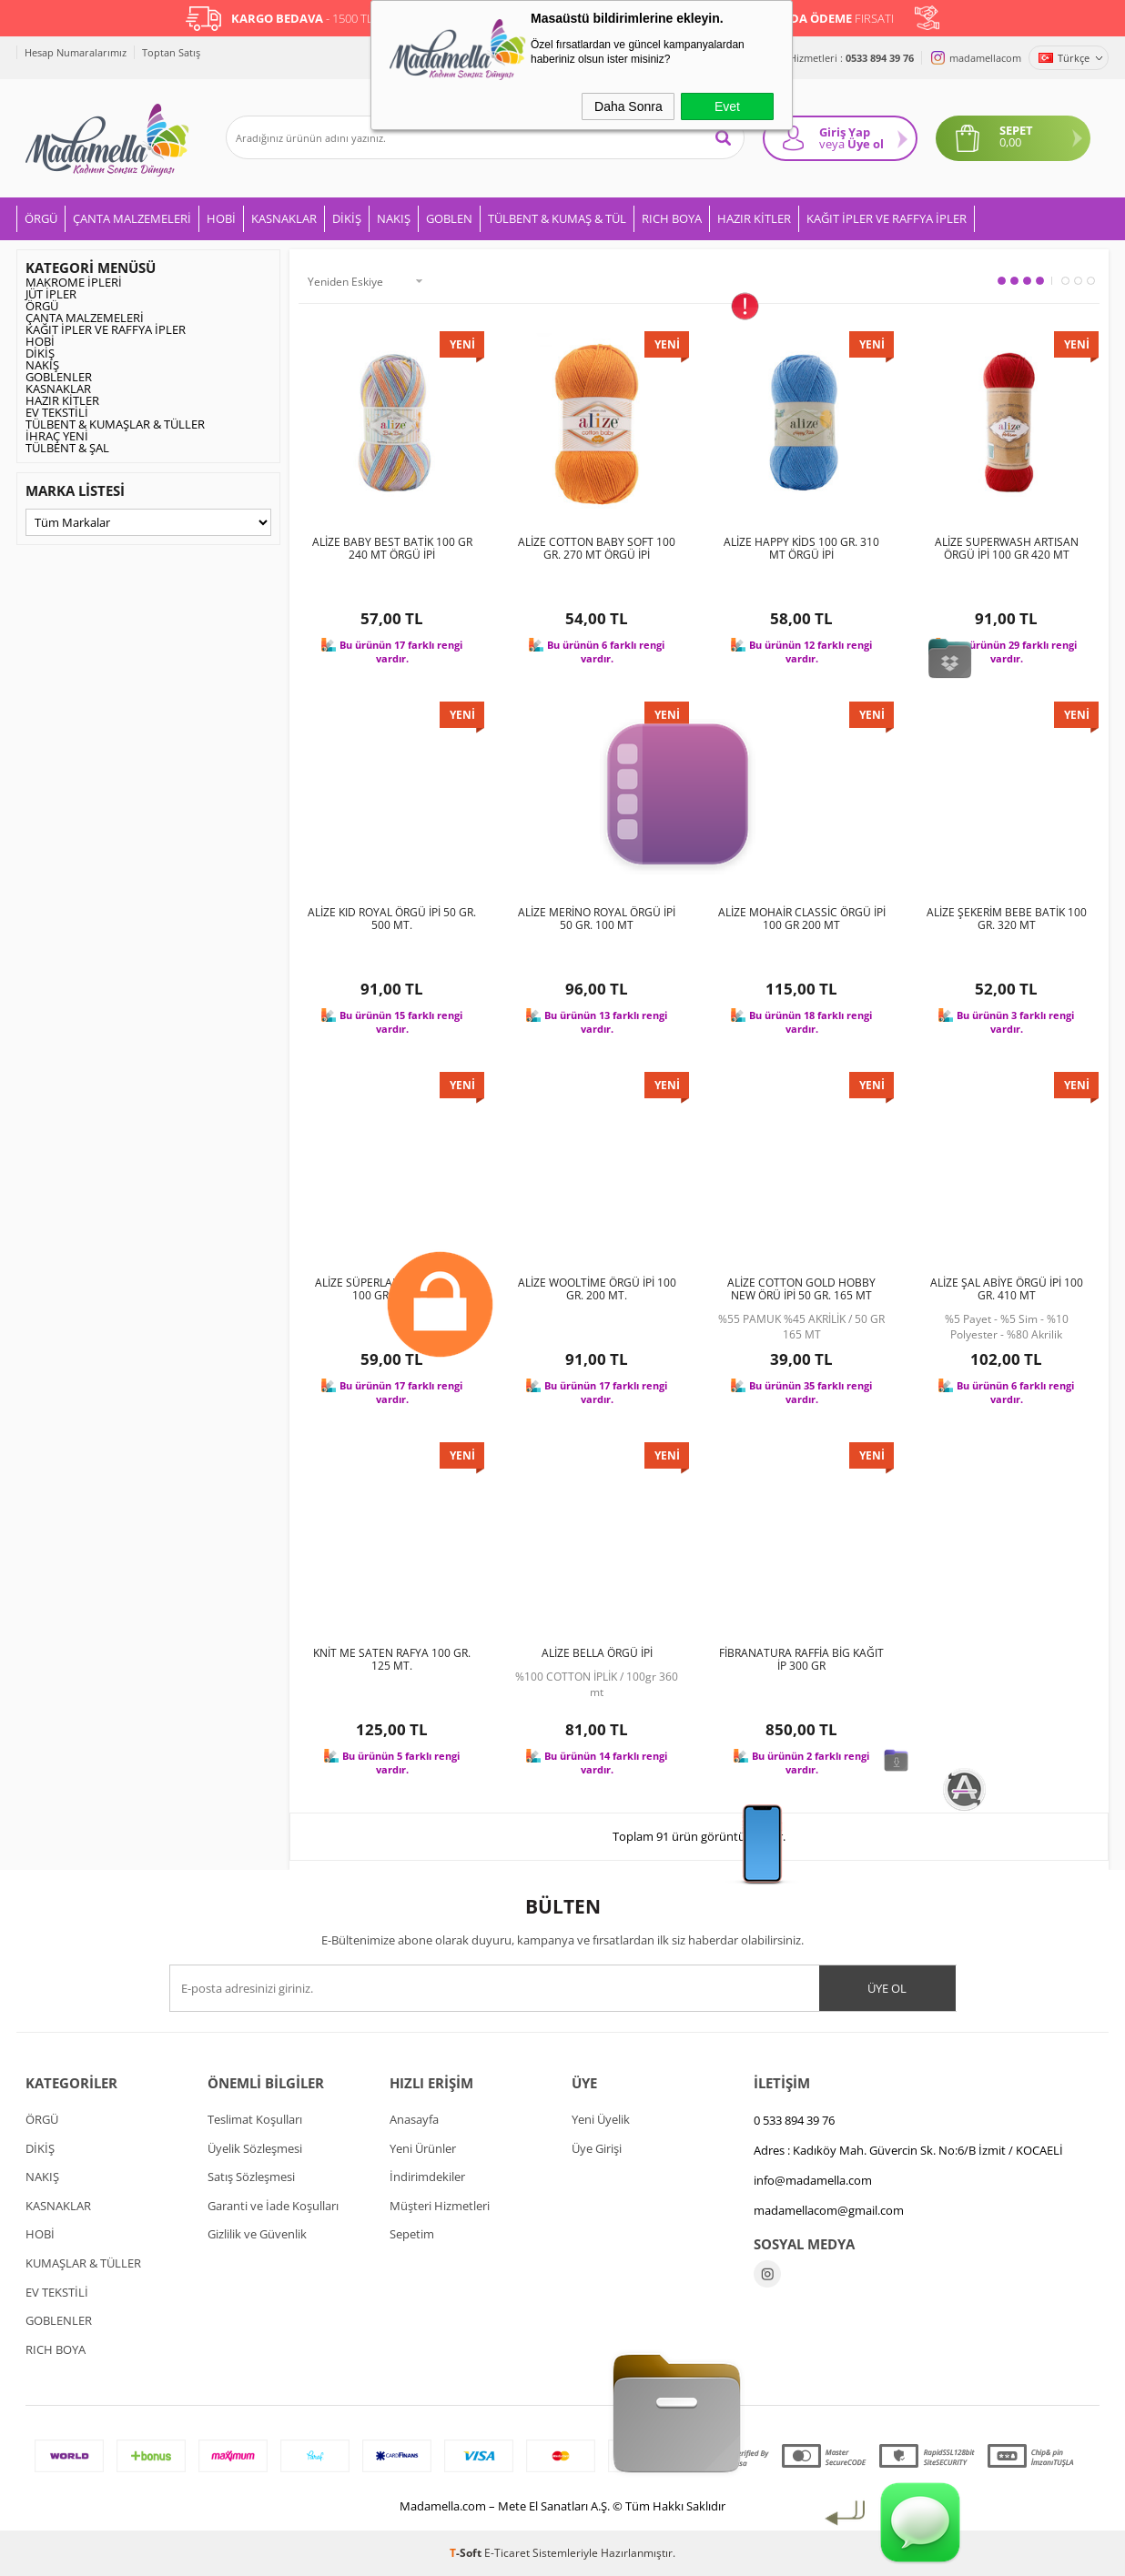 Image resolution: width=1125 pixels, height=2576 pixels. I want to click on check for available software updates, so click(964, 1789).